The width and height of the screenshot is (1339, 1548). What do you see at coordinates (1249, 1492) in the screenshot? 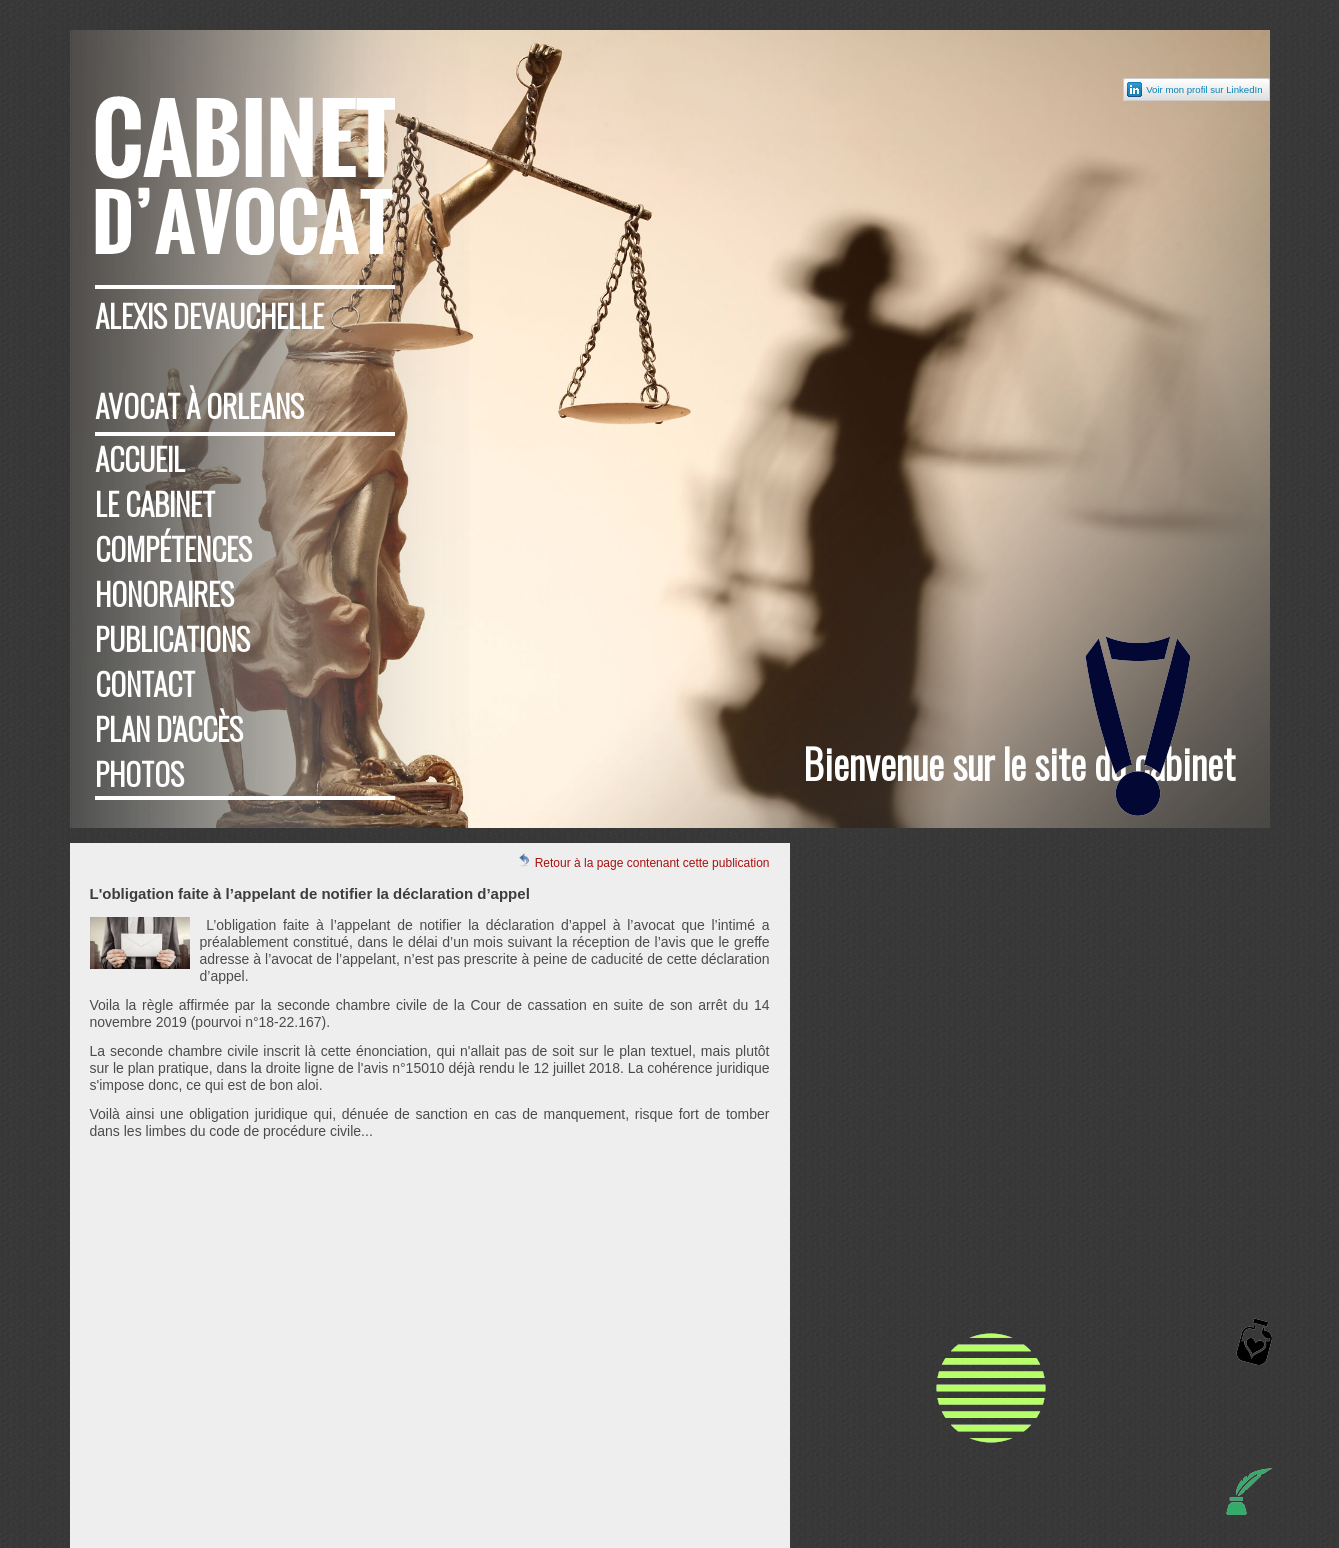
I see `compose or write a new document` at bounding box center [1249, 1492].